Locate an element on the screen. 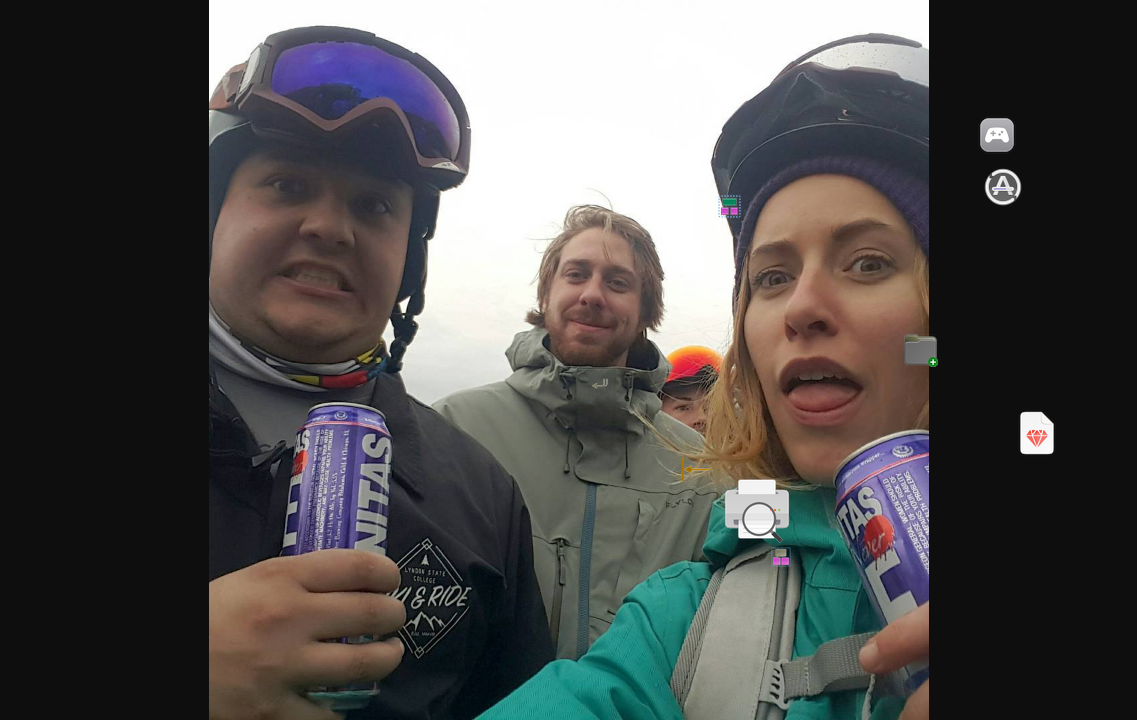 Image resolution: width=1137 pixels, height=720 pixels. open games folder or category is located at coordinates (997, 135).